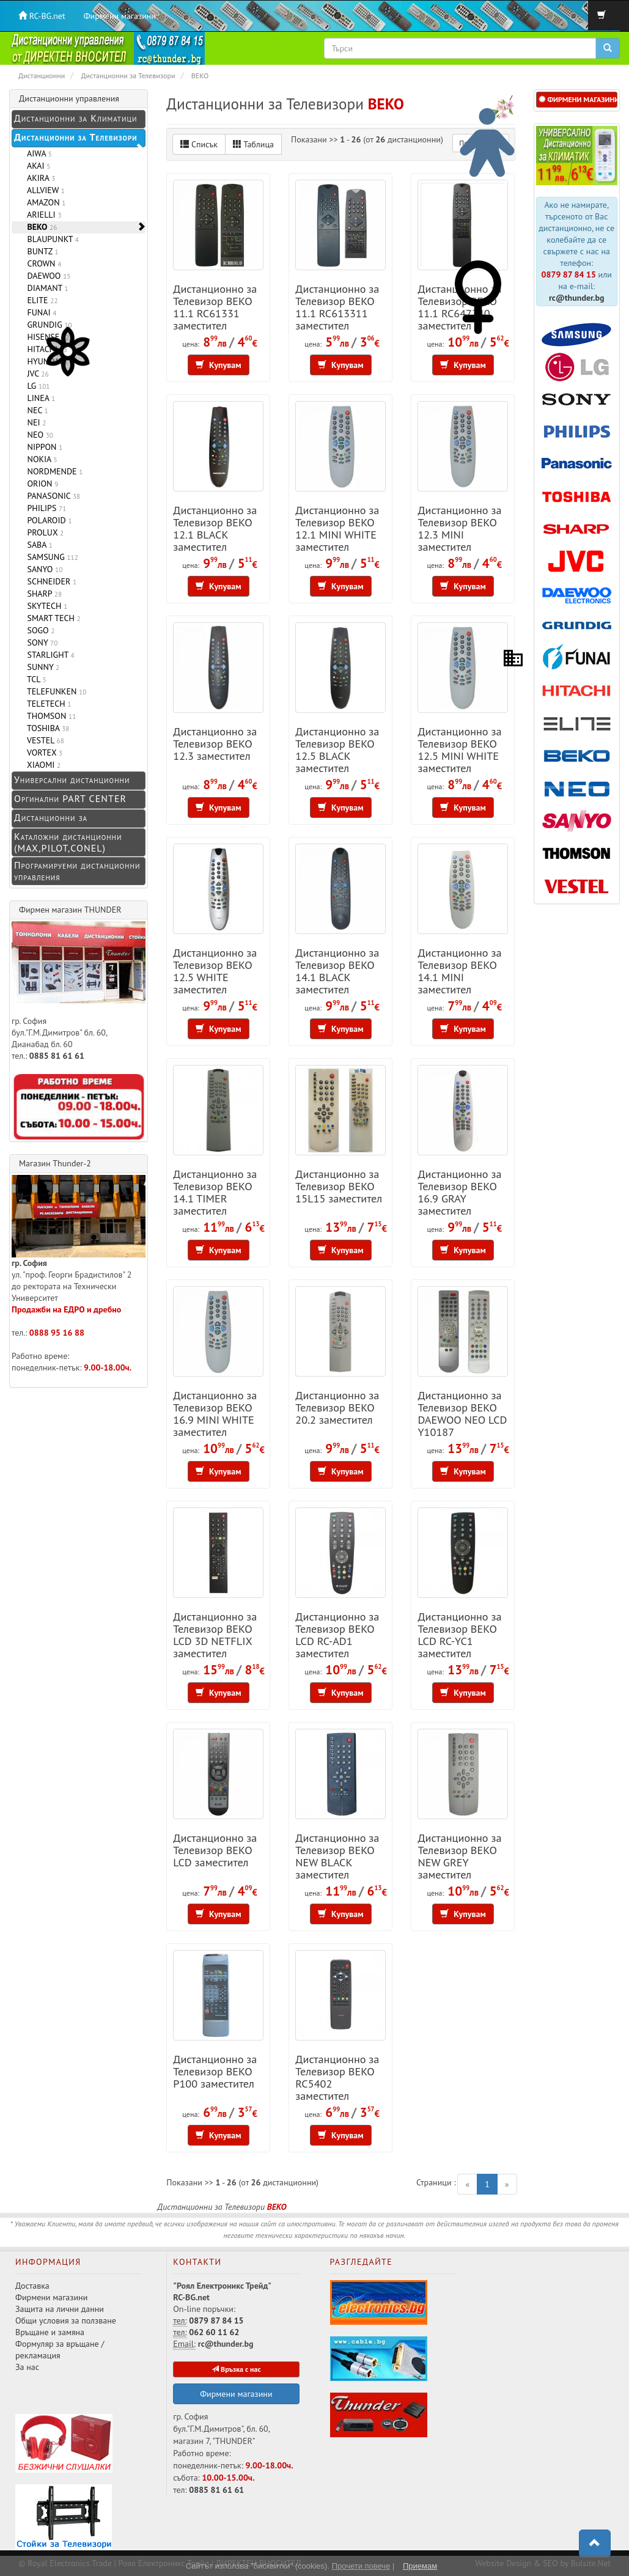  Describe the element at coordinates (68, 351) in the screenshot. I see `apply a vintage or retro photo filter` at that location.